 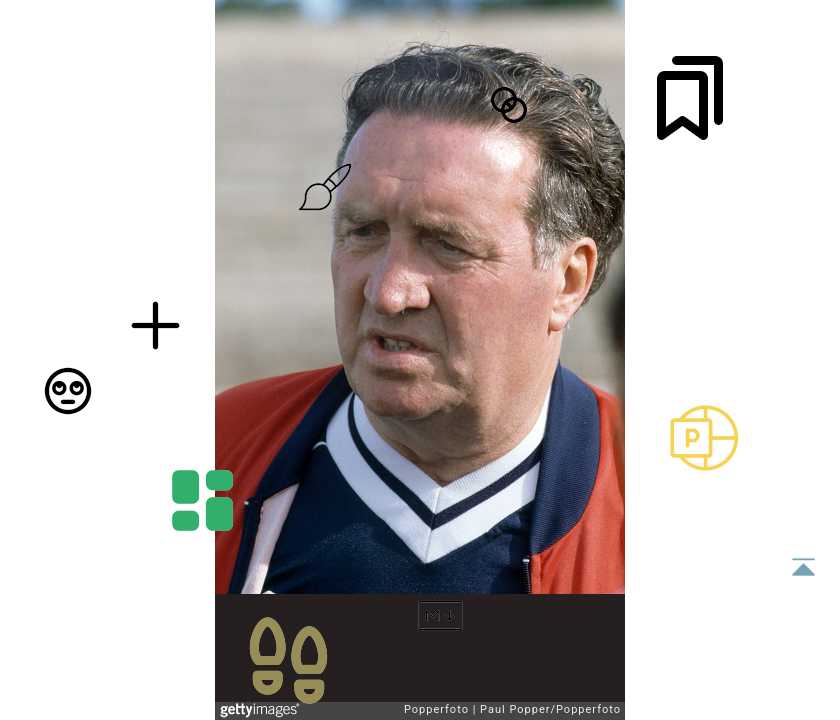 I want to click on open Microsoft PowerPoint, so click(x=703, y=438).